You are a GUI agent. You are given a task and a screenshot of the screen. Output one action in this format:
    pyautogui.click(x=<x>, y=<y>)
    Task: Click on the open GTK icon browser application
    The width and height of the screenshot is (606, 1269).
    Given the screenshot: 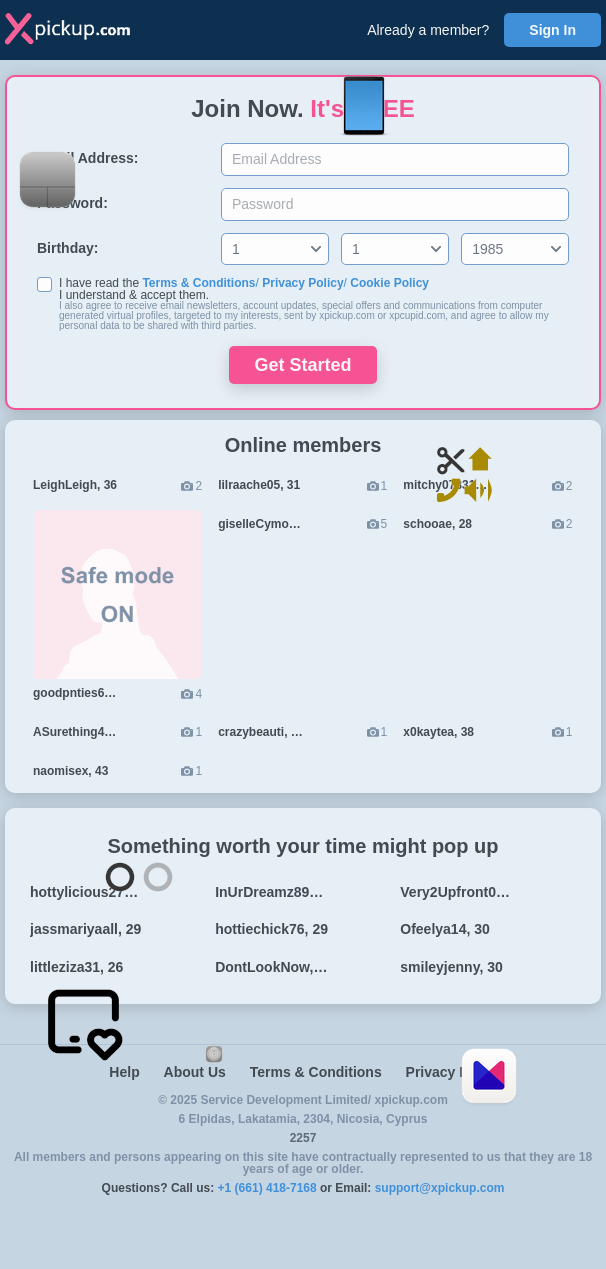 What is the action you would take?
    pyautogui.click(x=464, y=474)
    